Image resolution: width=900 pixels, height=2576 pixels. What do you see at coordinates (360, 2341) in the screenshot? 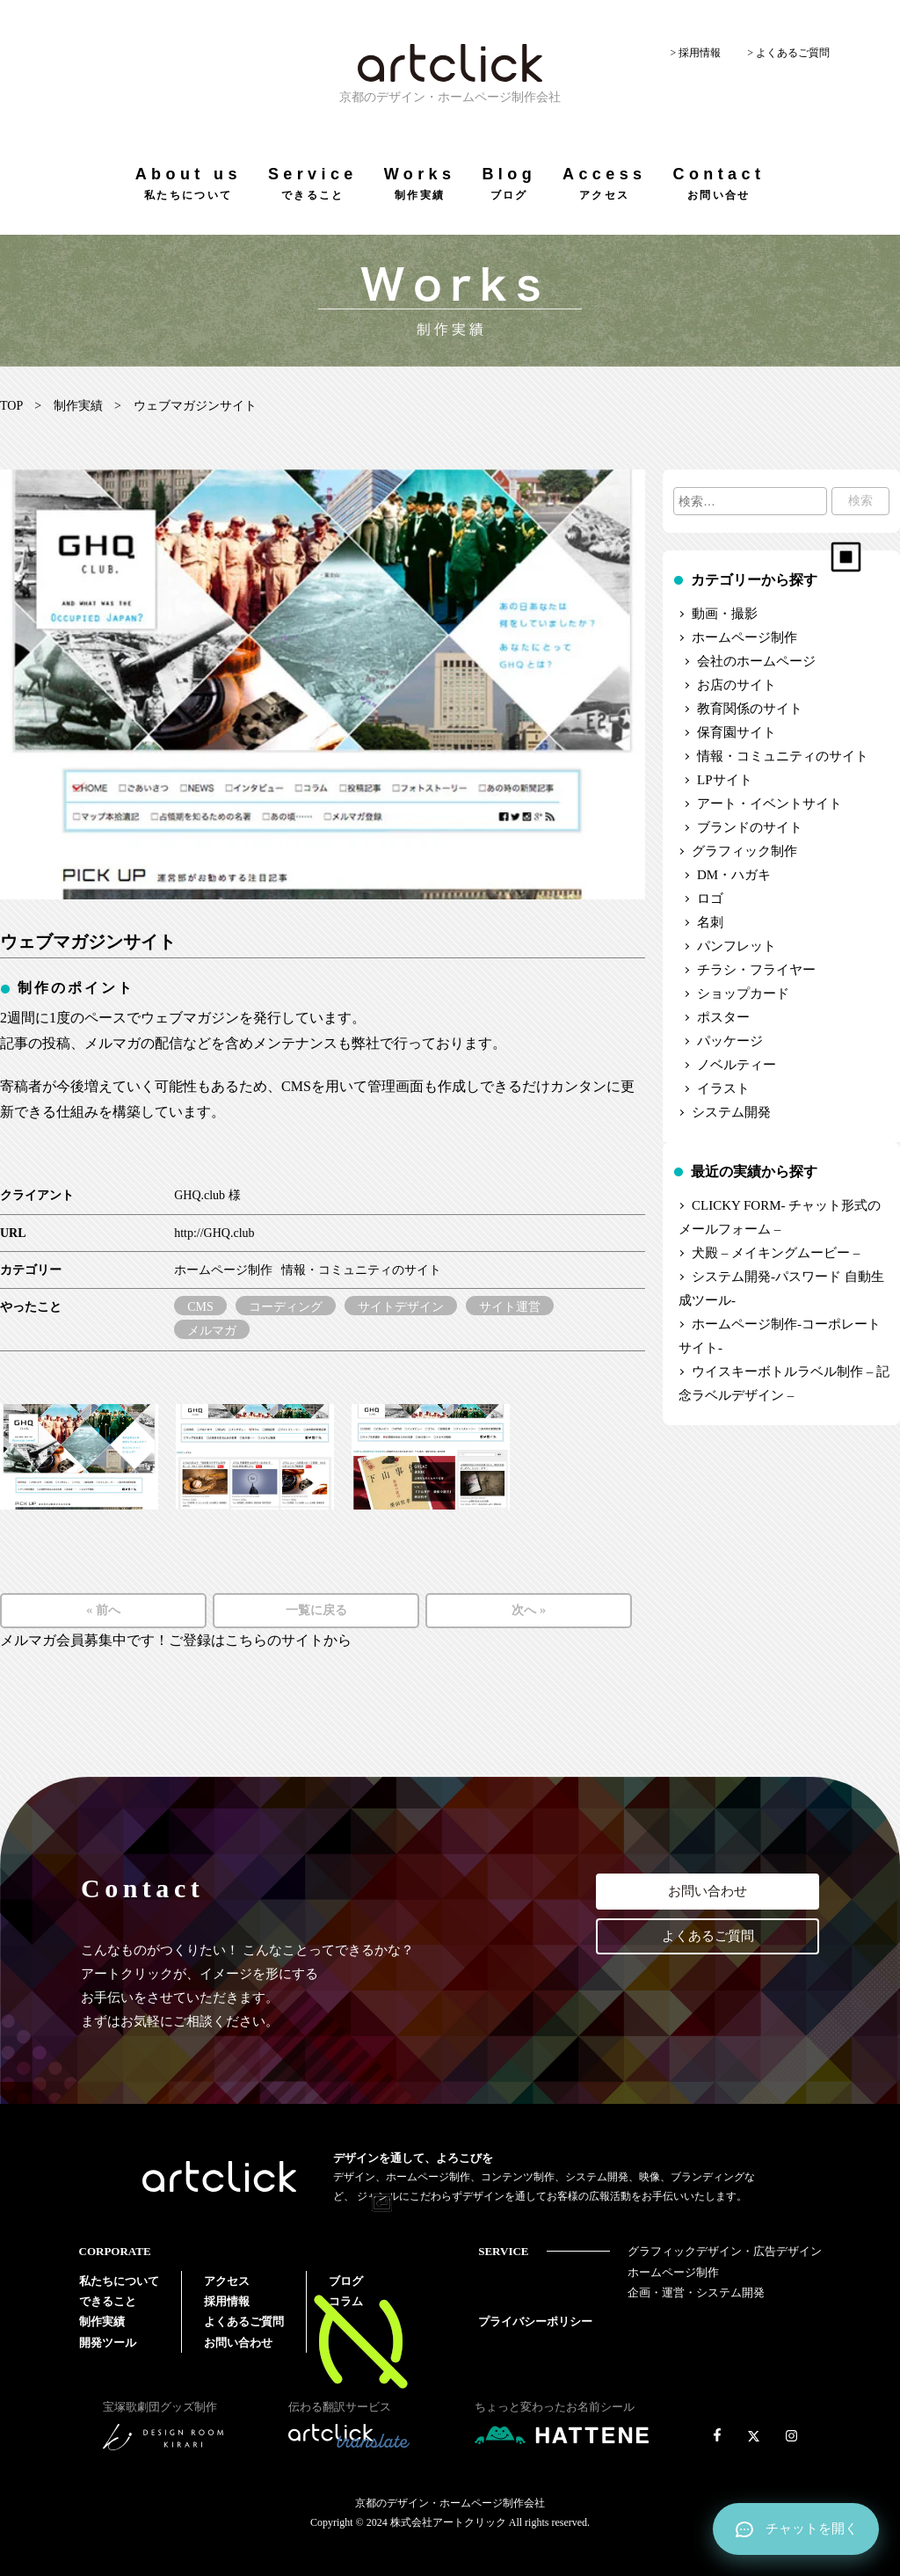
I see `disable grouping or parentheses in formula` at bounding box center [360, 2341].